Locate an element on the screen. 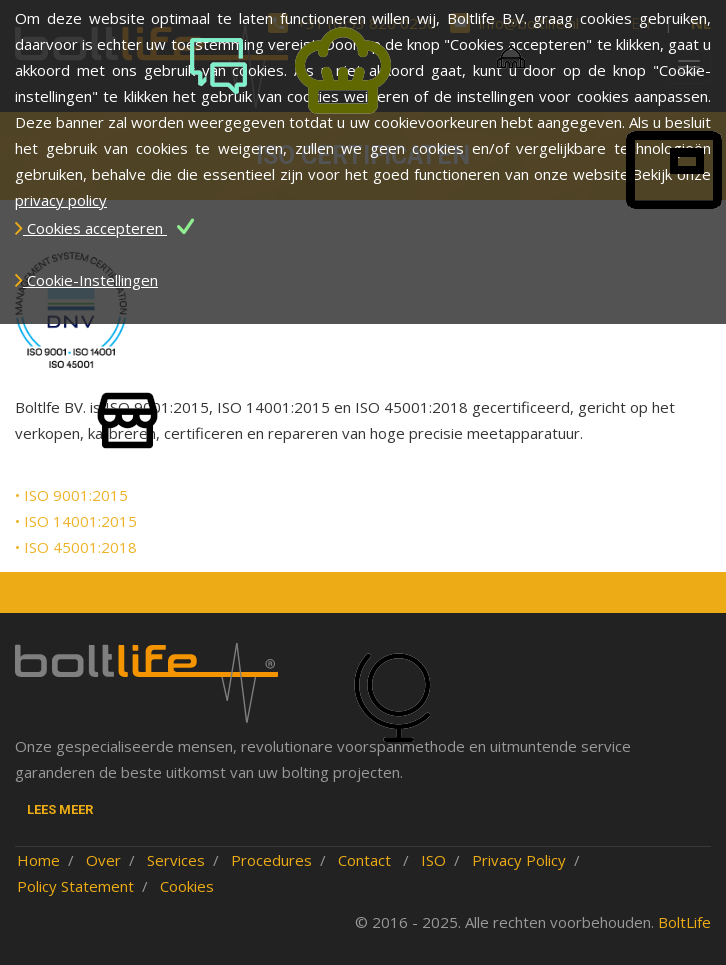  access cooking or recipe features is located at coordinates (343, 72).